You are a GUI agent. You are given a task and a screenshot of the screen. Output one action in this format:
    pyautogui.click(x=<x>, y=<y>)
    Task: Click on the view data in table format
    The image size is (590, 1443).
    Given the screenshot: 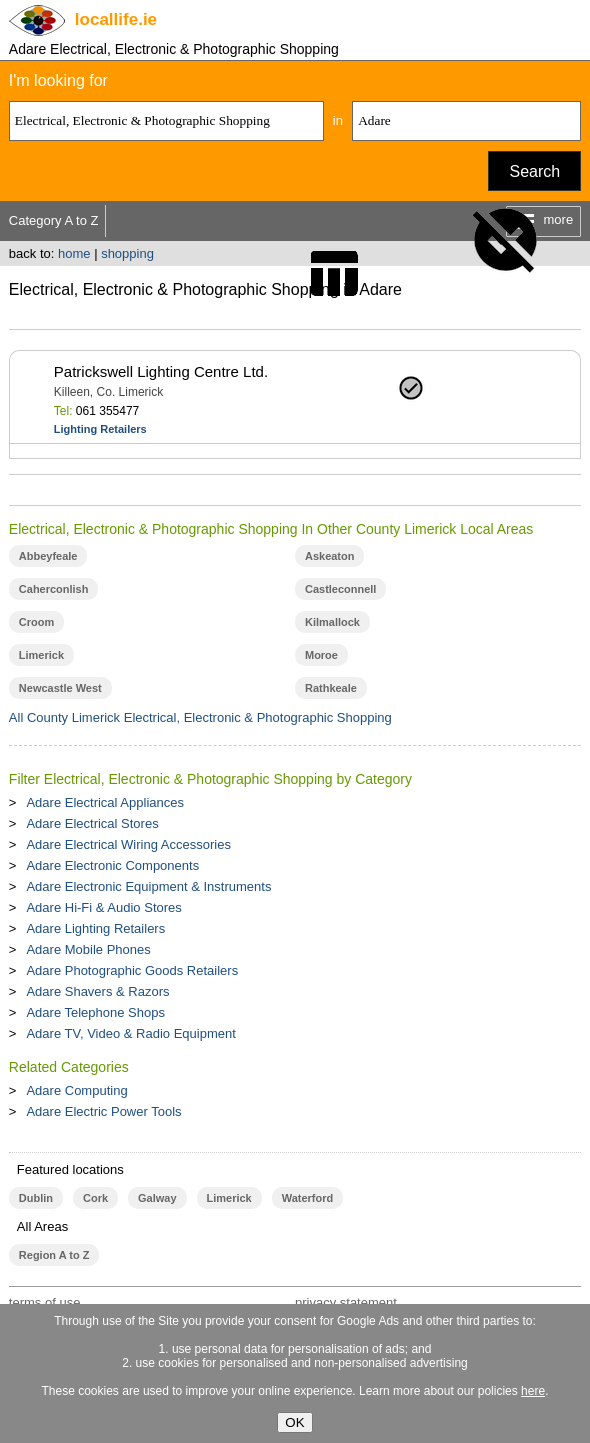 What is the action you would take?
    pyautogui.click(x=333, y=273)
    